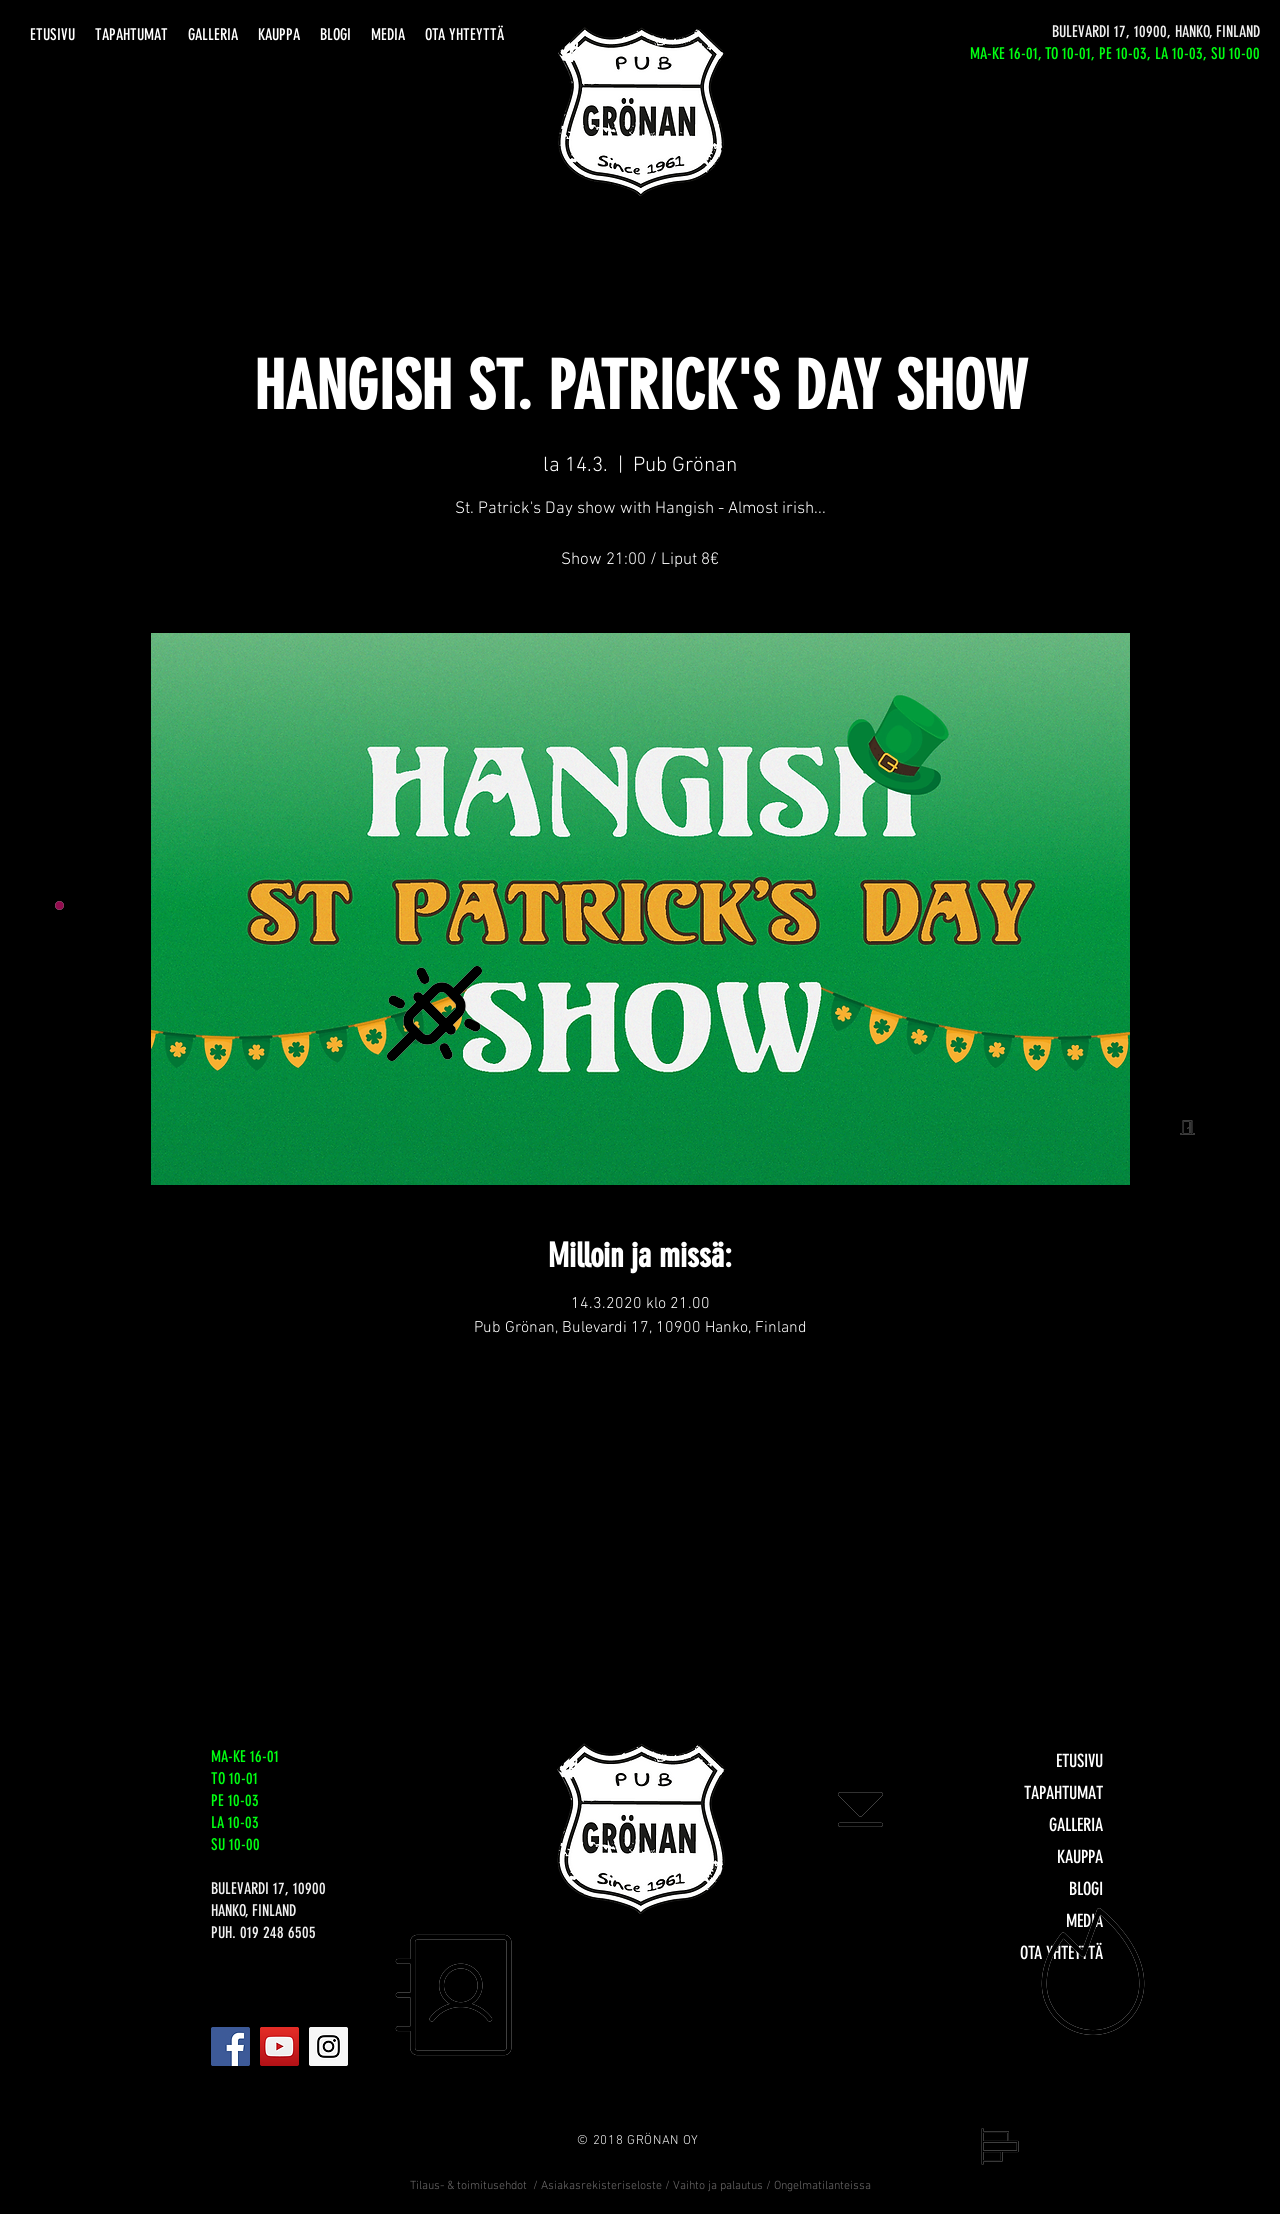 The height and width of the screenshot is (2214, 1280). What do you see at coordinates (860, 1808) in the screenshot?
I see `scroll to bottom of page or content` at bounding box center [860, 1808].